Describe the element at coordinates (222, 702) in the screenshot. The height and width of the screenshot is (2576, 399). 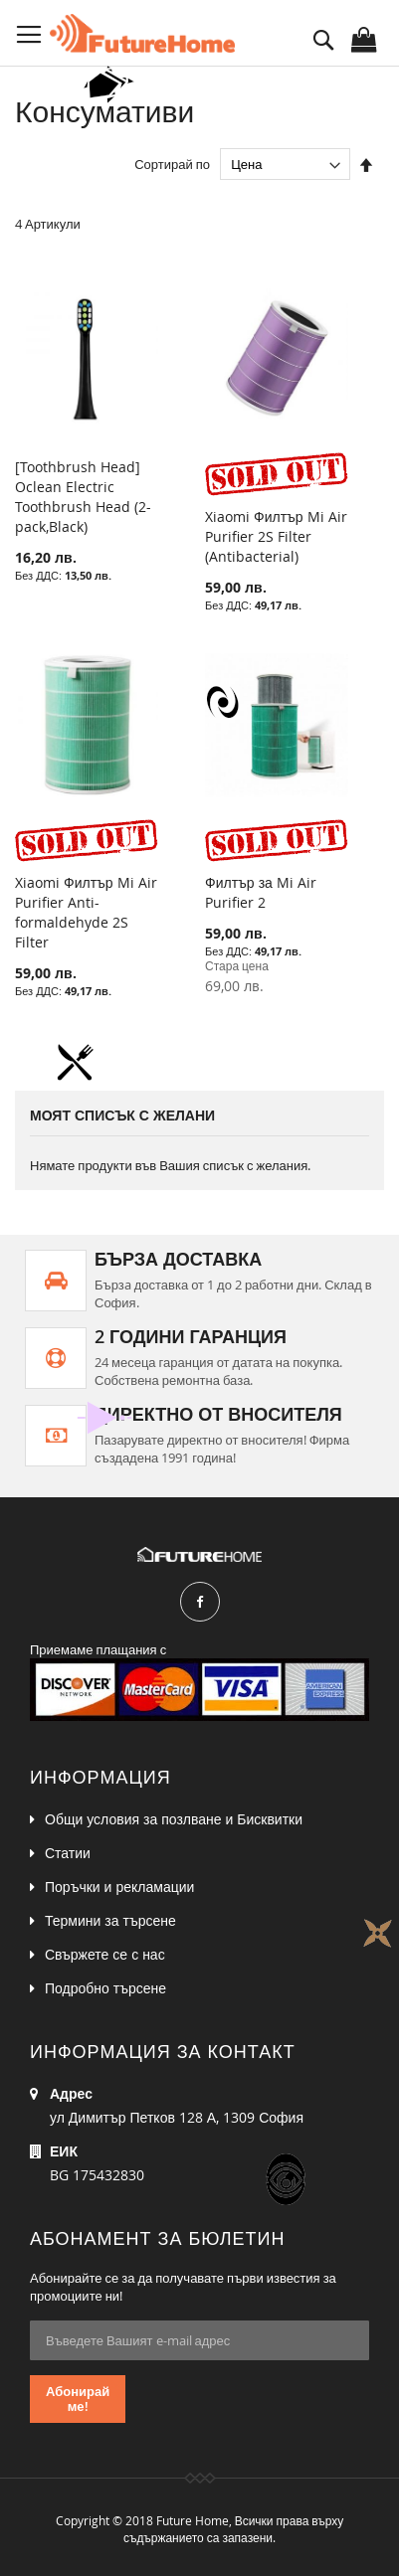
I see `activate focus or concentration mode` at that location.